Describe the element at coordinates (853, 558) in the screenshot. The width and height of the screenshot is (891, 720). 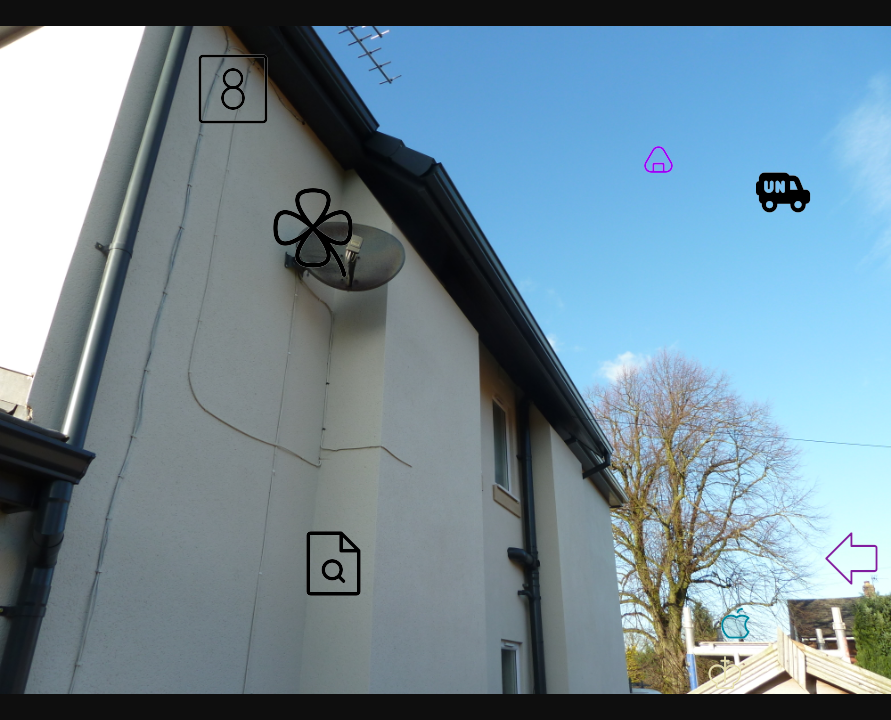
I see `go back to the previous screen` at that location.